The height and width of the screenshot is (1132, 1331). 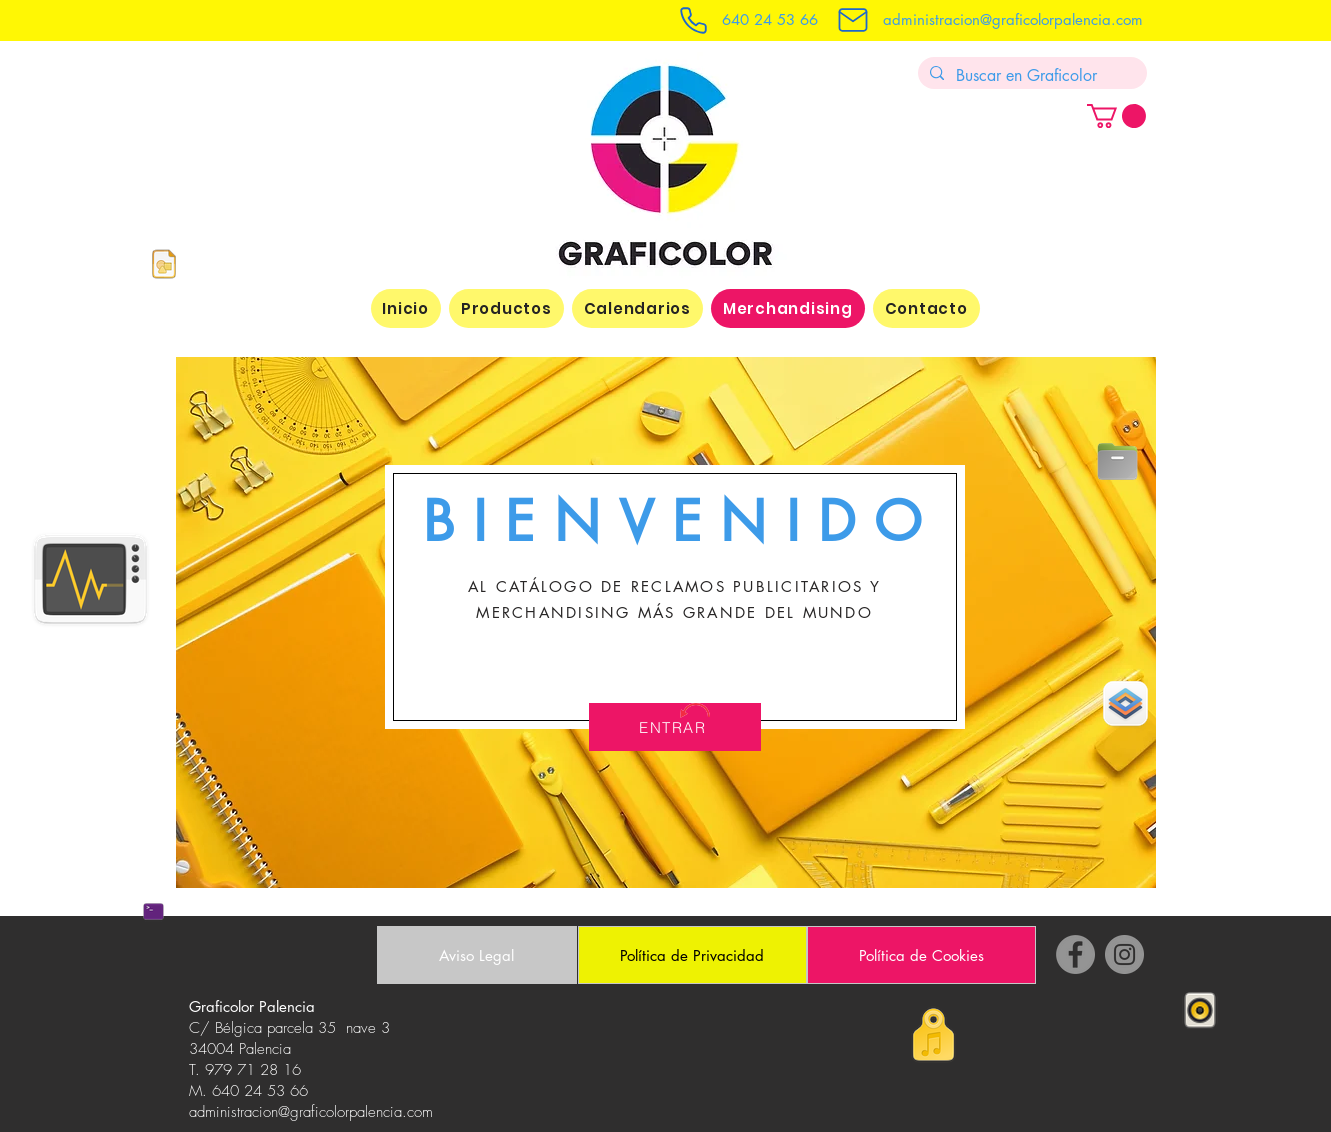 I want to click on a libreoffice draw document file, so click(x=164, y=264).